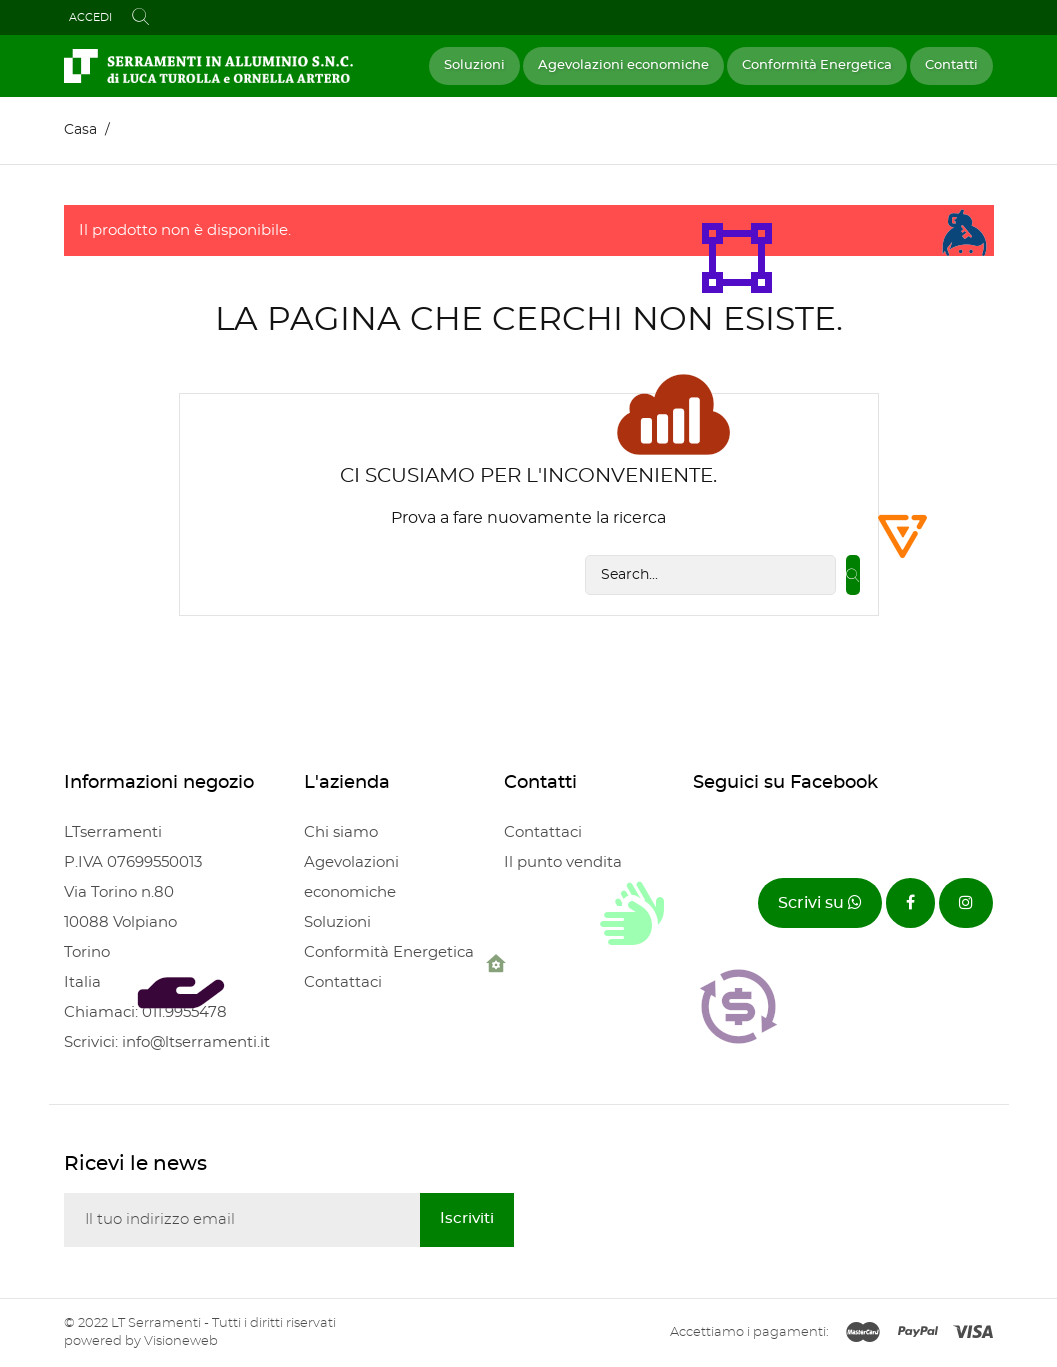 The width and height of the screenshot is (1057, 1367). What do you see at coordinates (632, 913) in the screenshot?
I see `enable sign language interpretation` at bounding box center [632, 913].